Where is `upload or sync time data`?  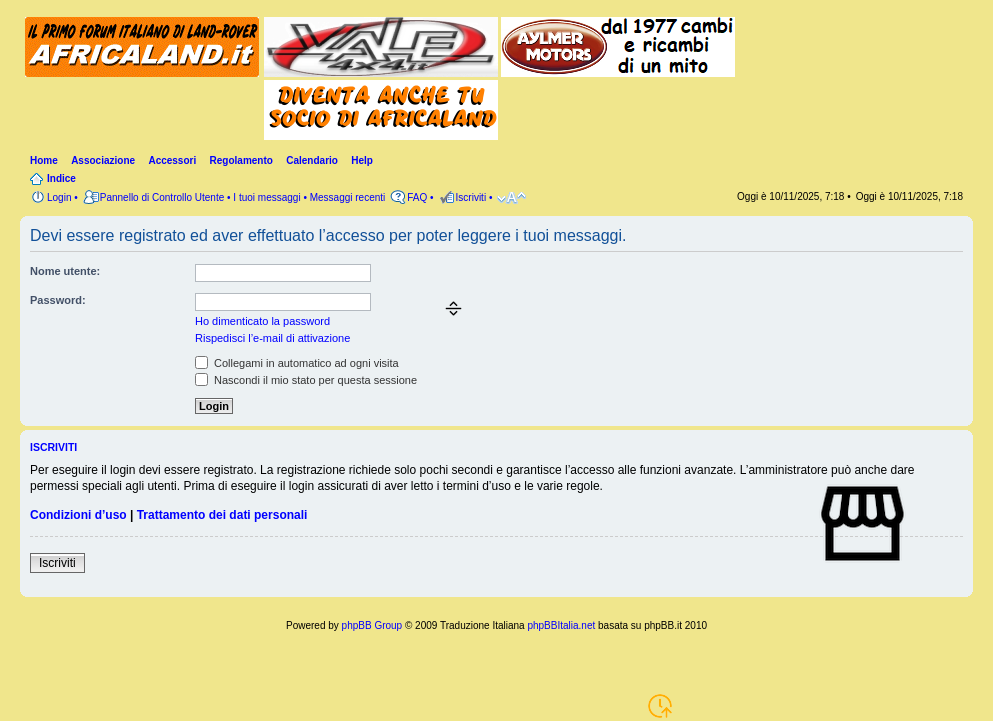
upload or sync time data is located at coordinates (660, 706).